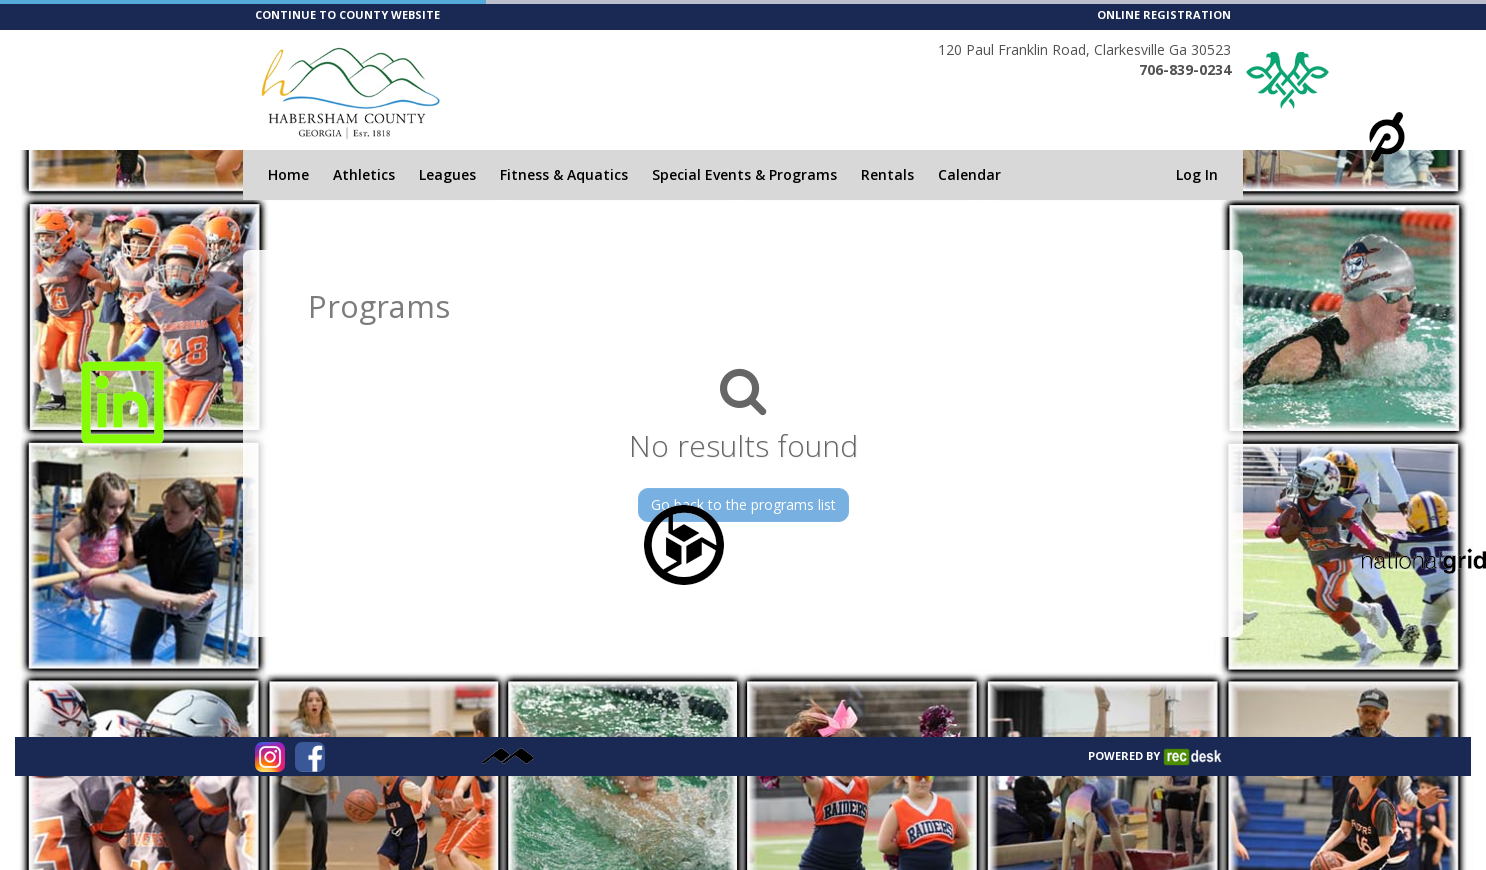  I want to click on air serbia airline logo, so click(1287, 80).